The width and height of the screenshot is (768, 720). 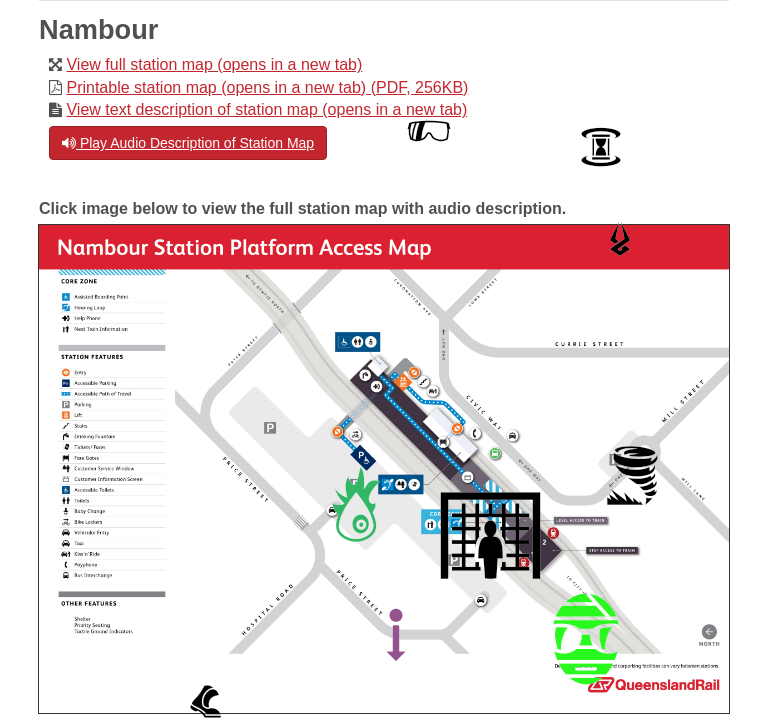 I want to click on indicates a falling or dropping action in gameplay, so click(x=396, y=635).